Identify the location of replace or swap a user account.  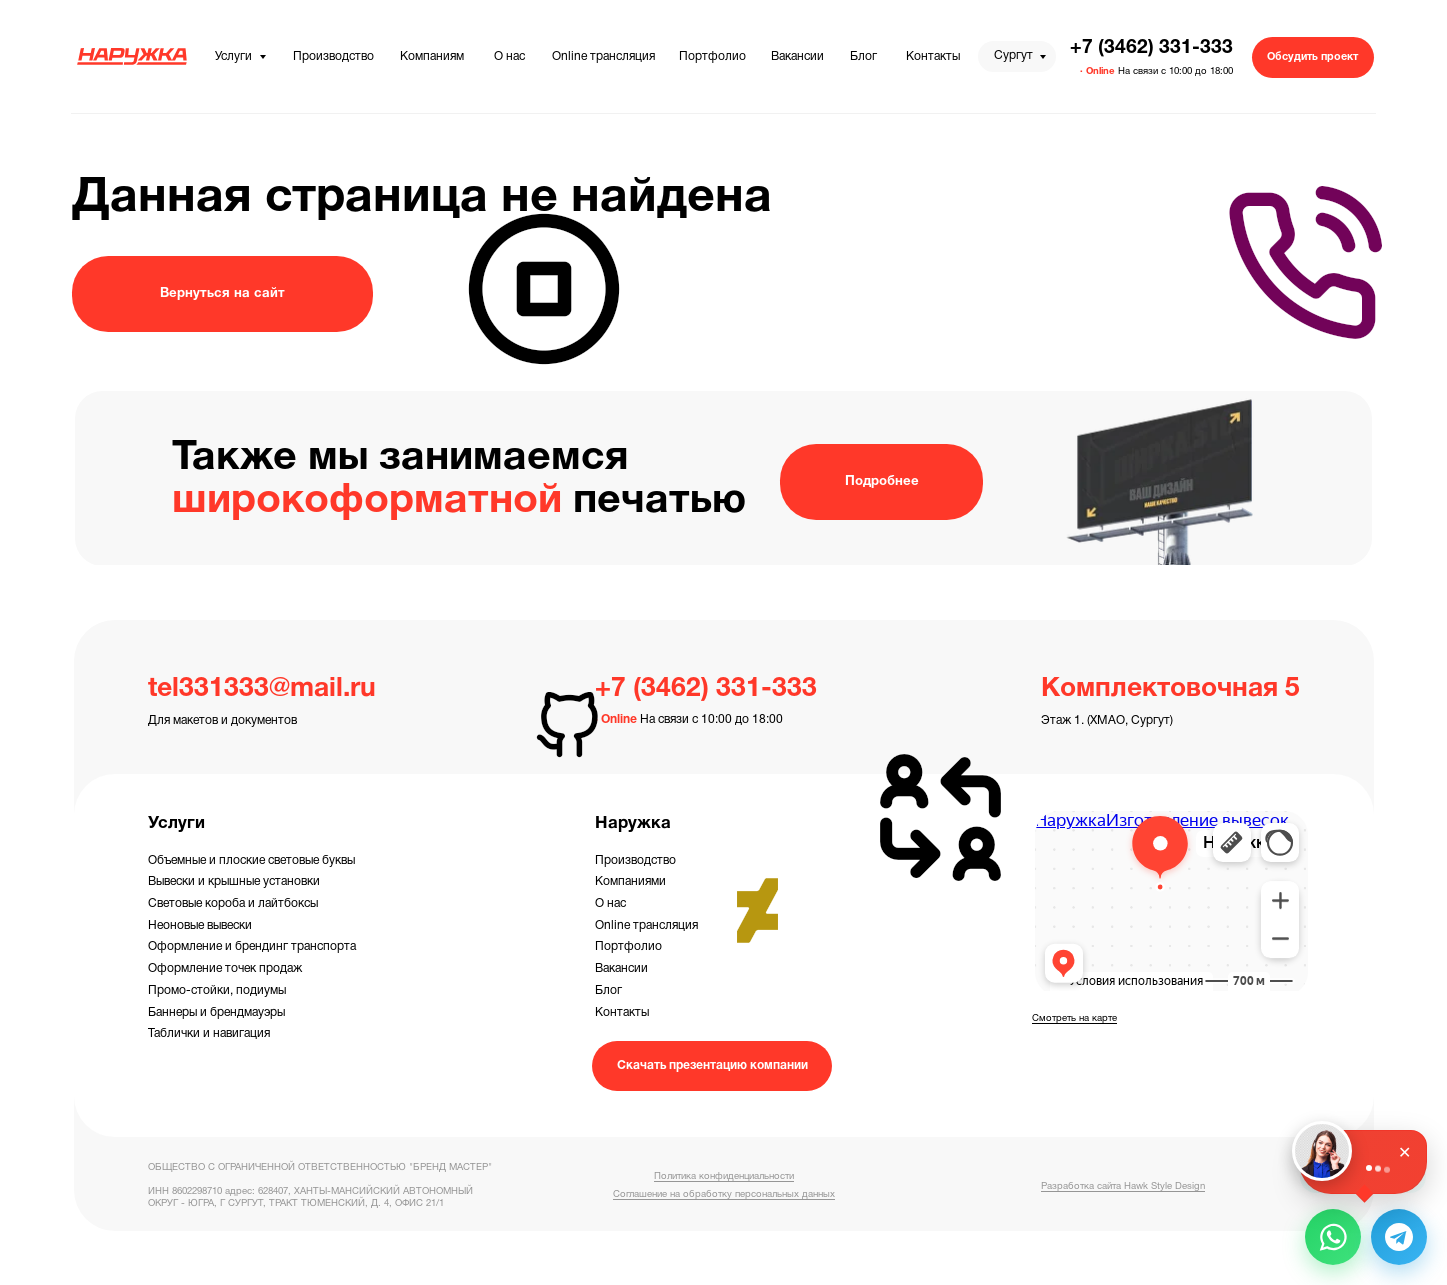
(940, 817).